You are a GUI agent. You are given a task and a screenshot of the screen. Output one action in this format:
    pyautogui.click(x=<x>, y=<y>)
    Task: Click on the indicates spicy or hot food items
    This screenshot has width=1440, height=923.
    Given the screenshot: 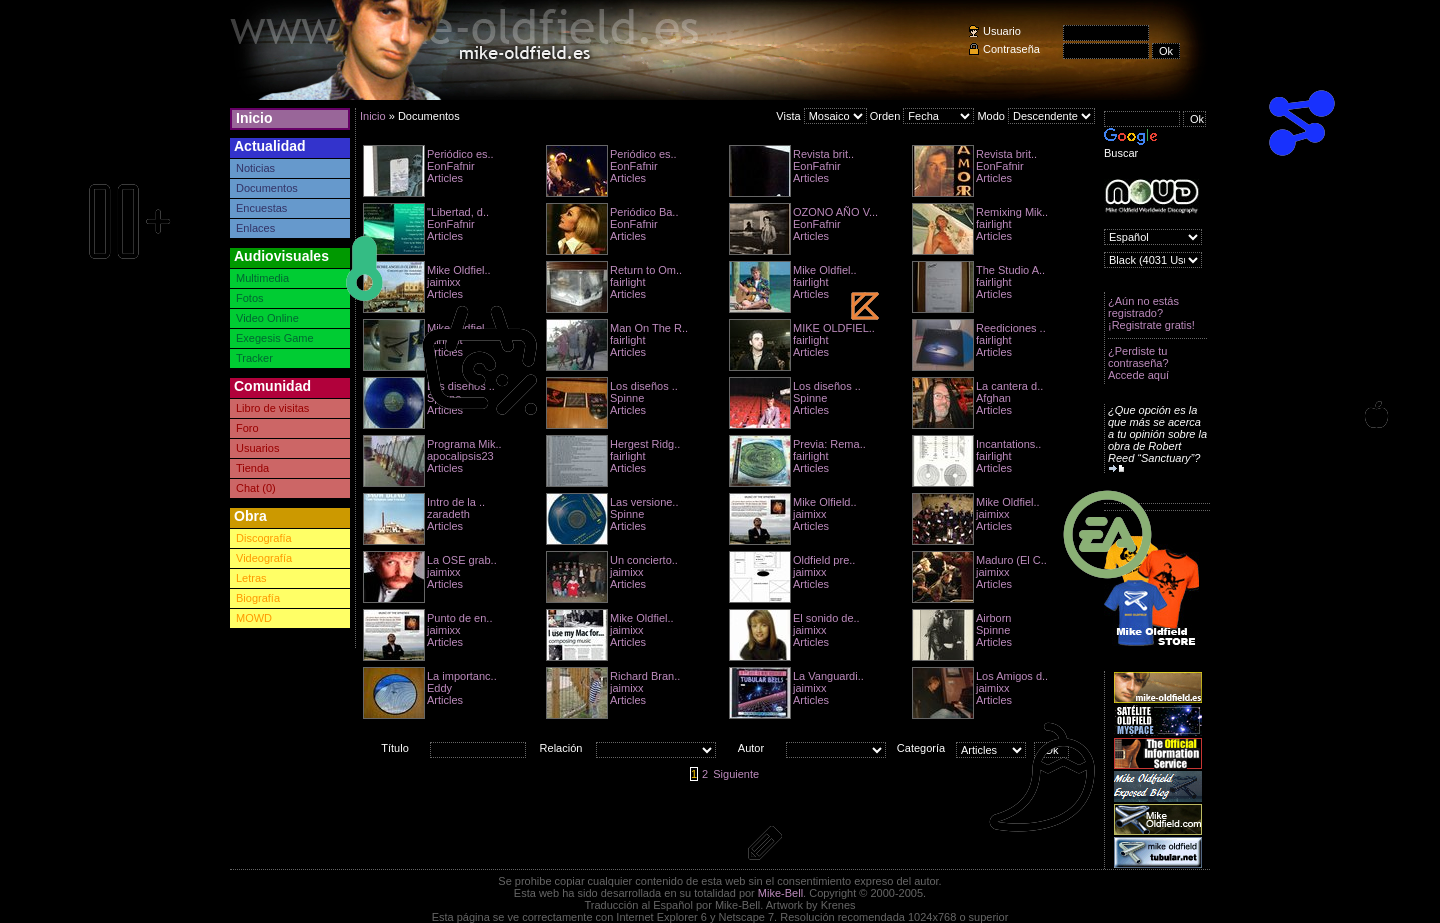 What is the action you would take?
    pyautogui.click(x=1048, y=781)
    